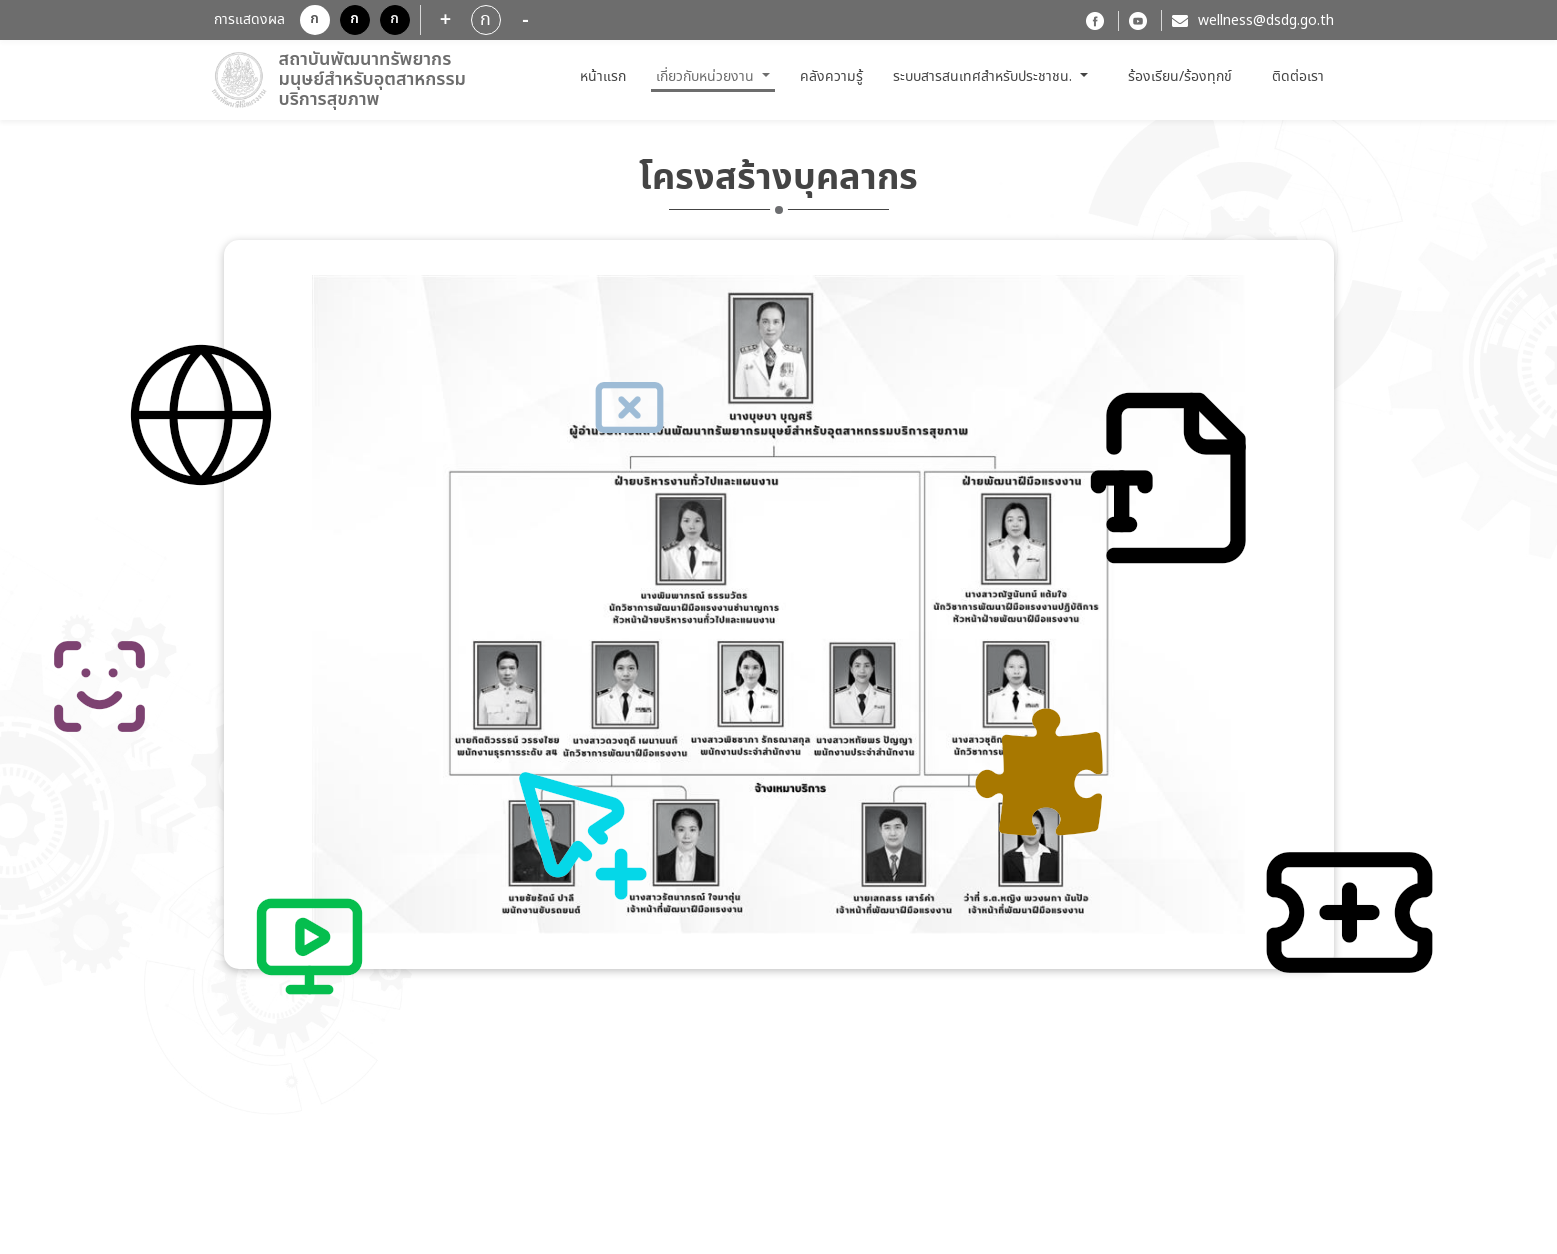 The width and height of the screenshot is (1557, 1254). What do you see at coordinates (629, 407) in the screenshot?
I see `close or dismiss a window` at bounding box center [629, 407].